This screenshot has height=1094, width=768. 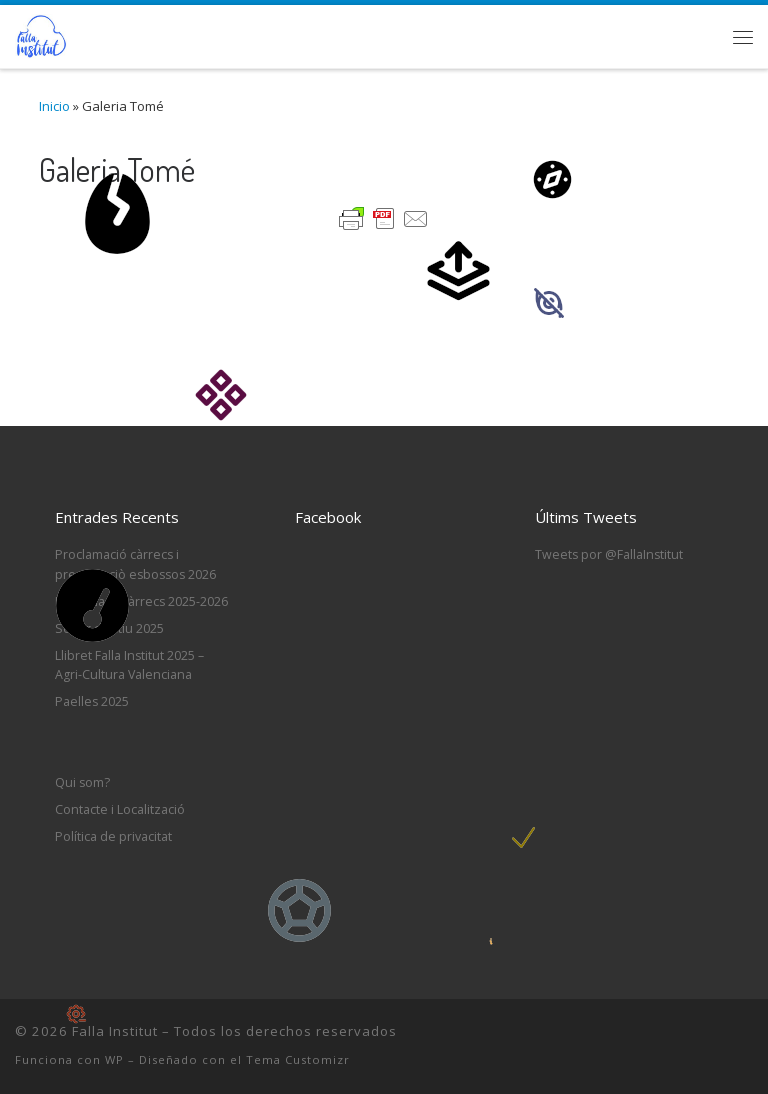 I want to click on access navigation or directions, so click(x=552, y=179).